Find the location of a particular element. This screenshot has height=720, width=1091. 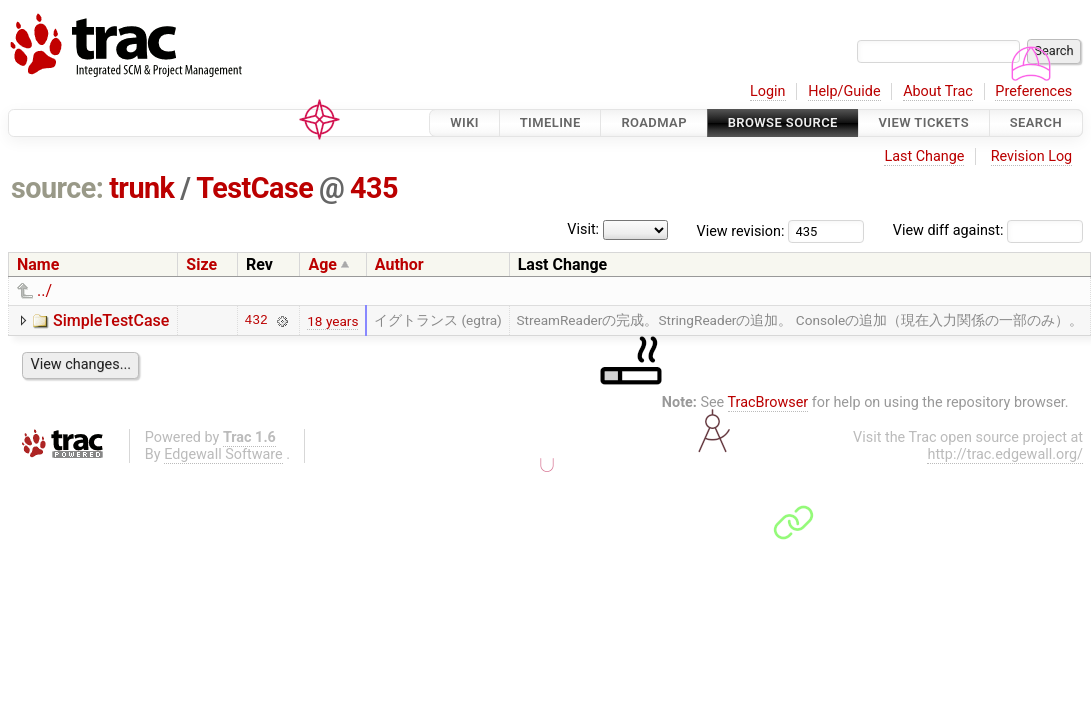

indicates a designated smoking area is located at coordinates (631, 367).